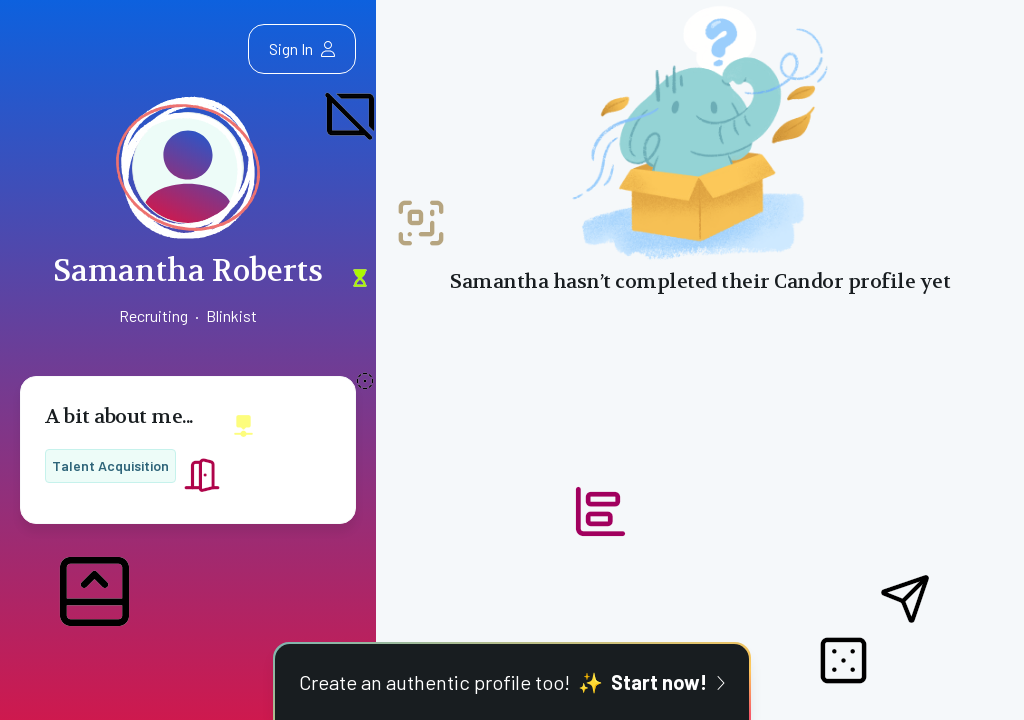 Image resolution: width=1024 pixels, height=720 pixels. I want to click on log out or exit the application, so click(202, 475).